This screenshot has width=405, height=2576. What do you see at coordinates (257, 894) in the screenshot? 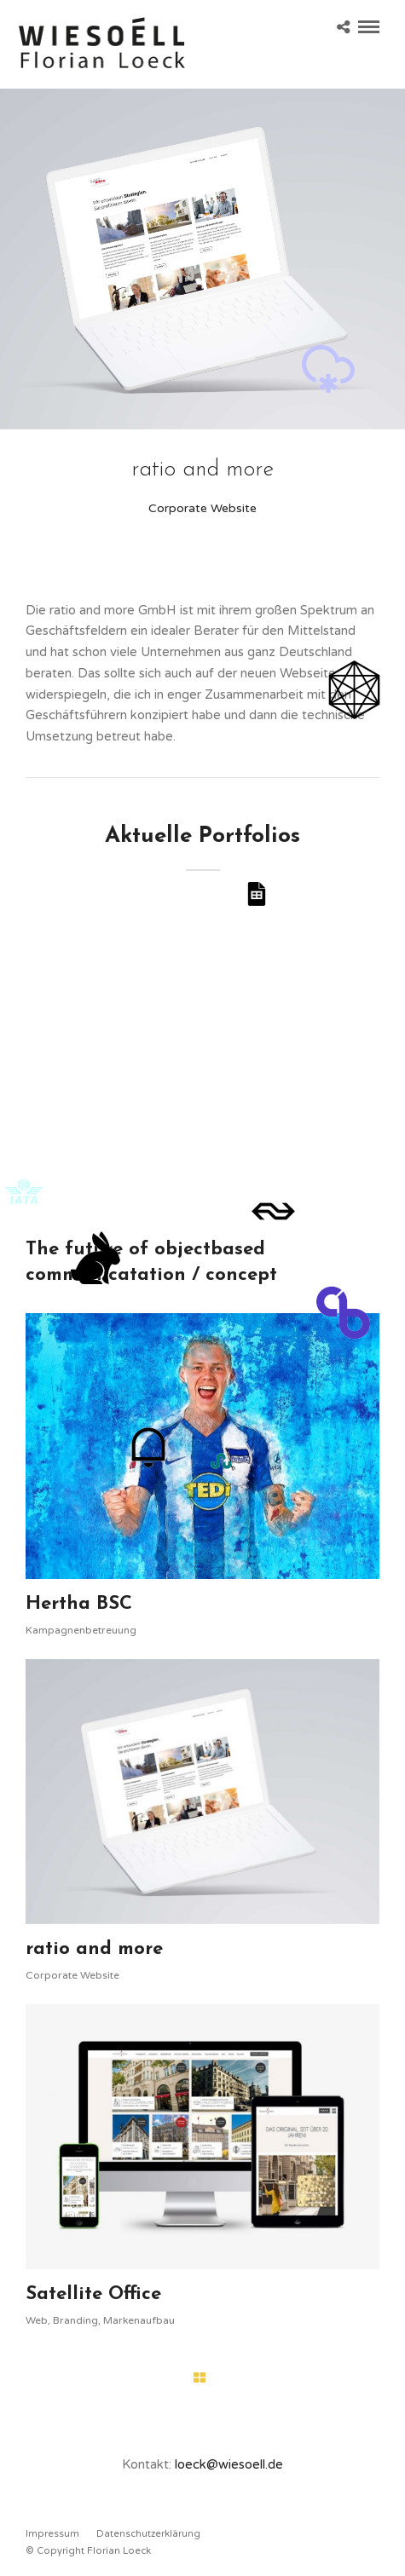
I see `open Google Sheets` at bounding box center [257, 894].